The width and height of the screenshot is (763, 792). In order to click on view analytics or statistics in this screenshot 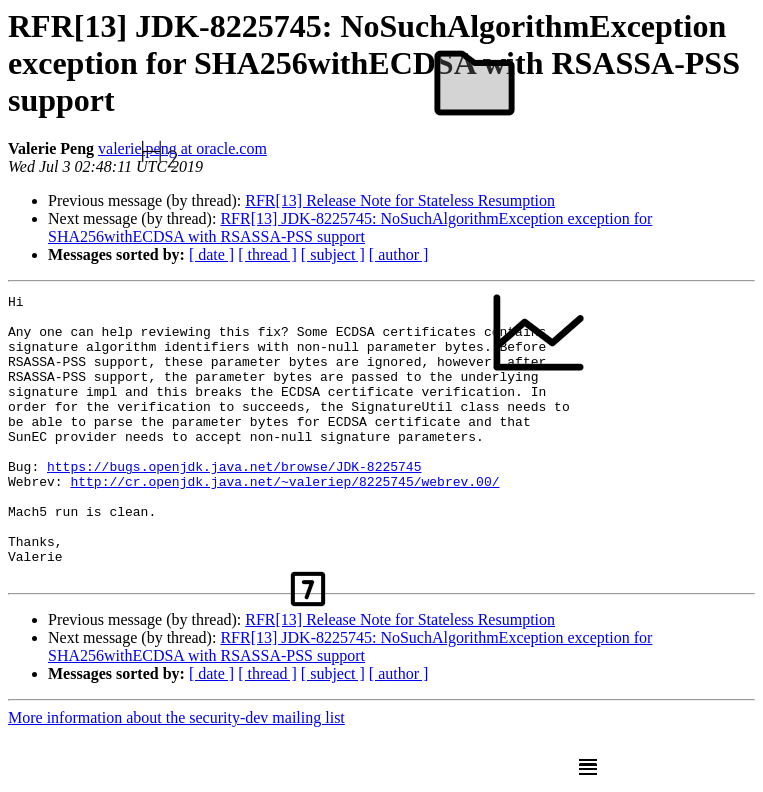, I will do `click(538, 332)`.